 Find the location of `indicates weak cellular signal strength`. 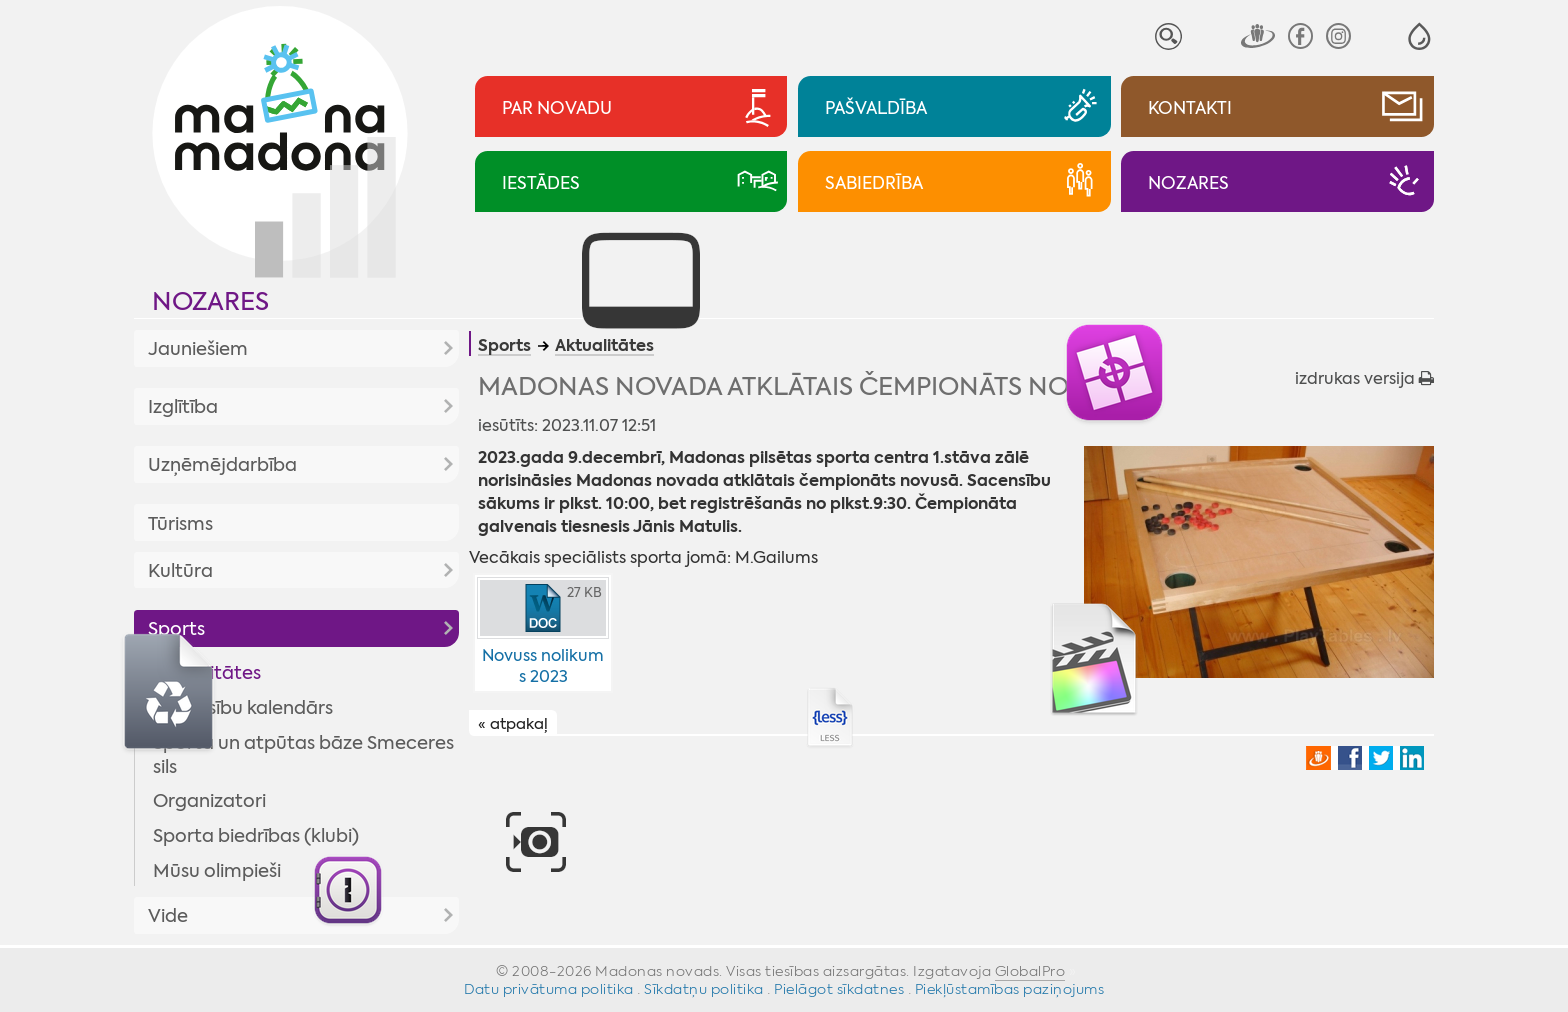

indicates weak cellular signal strength is located at coordinates (330, 212).